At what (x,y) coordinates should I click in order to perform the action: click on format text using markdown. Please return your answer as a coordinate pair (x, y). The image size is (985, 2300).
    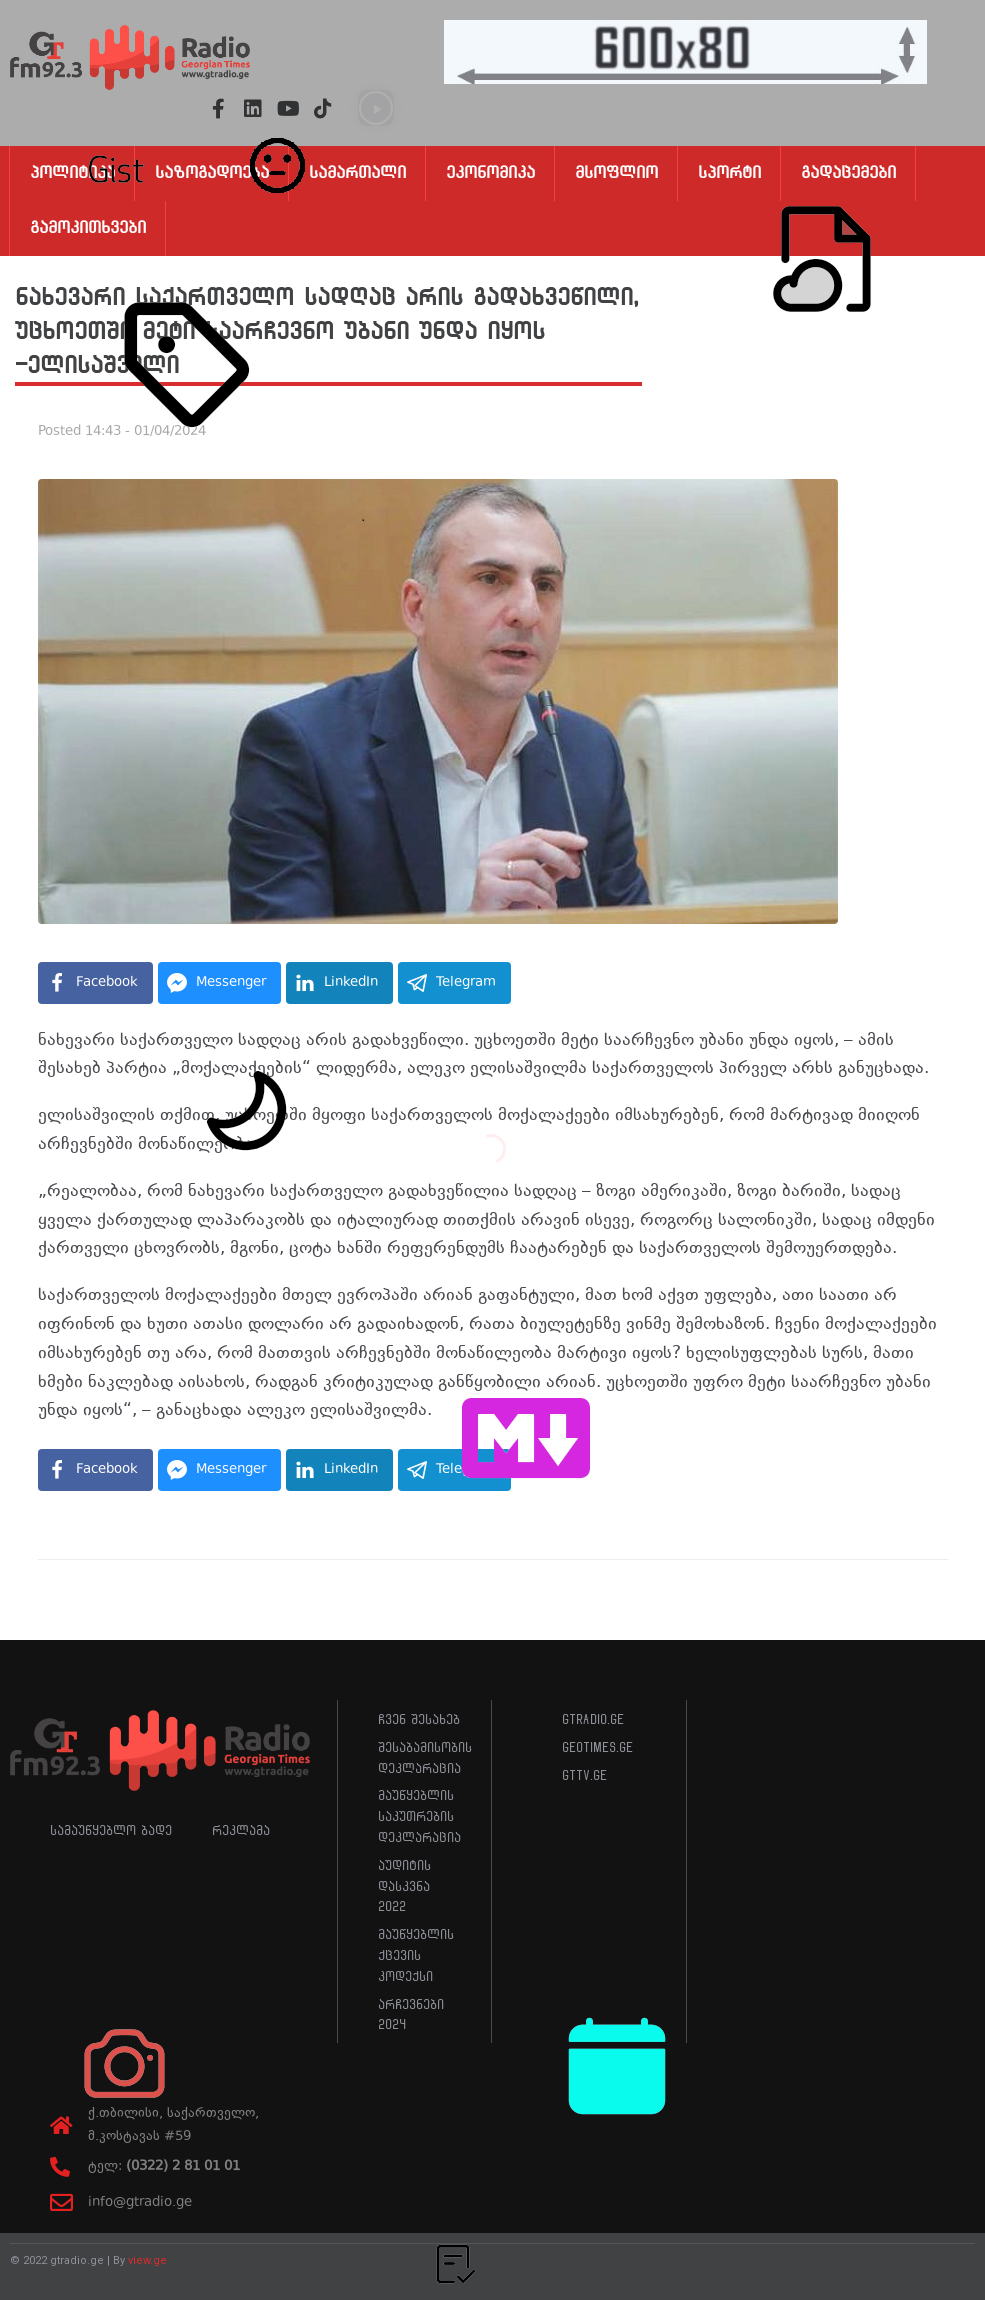
    Looking at the image, I should click on (526, 1438).